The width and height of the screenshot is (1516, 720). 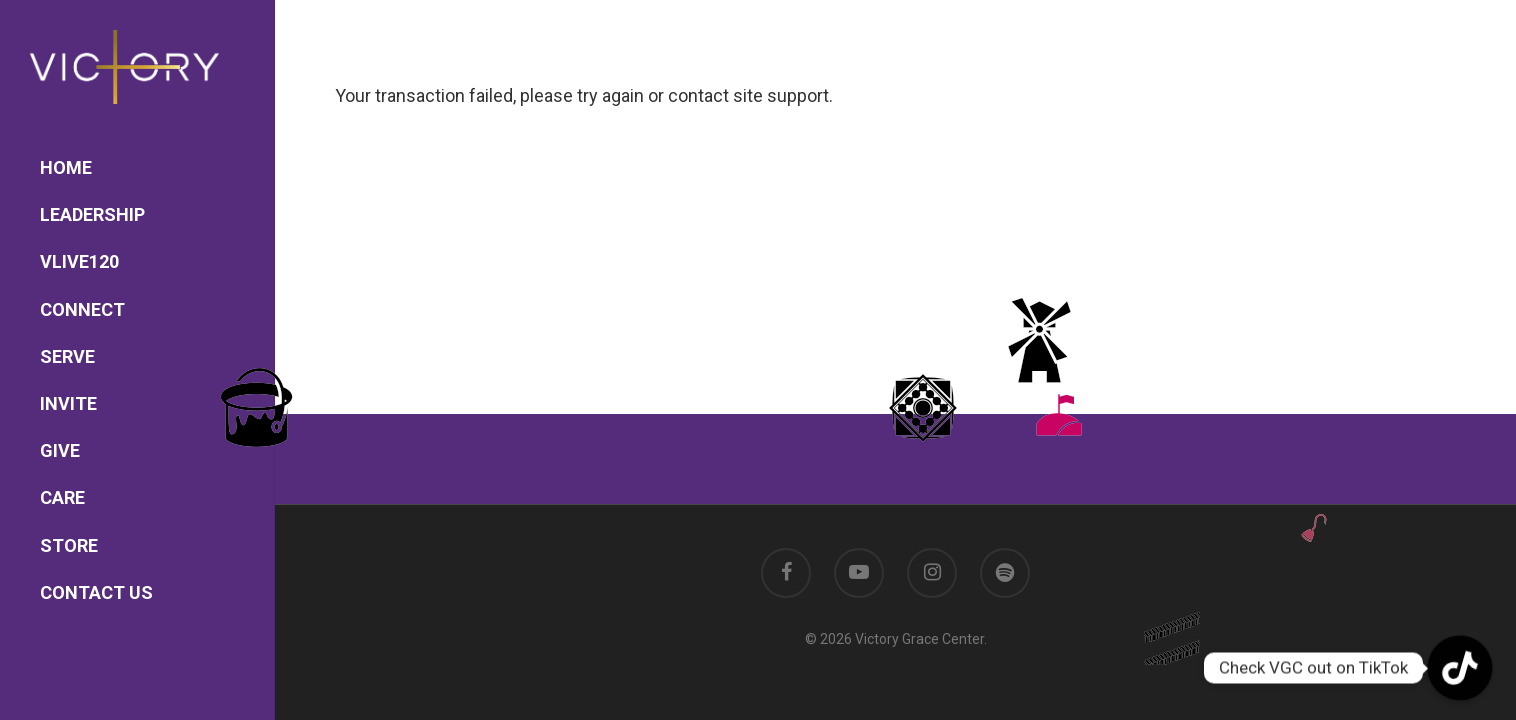 What do you see at coordinates (256, 407) in the screenshot?
I see `fill an area with color` at bounding box center [256, 407].